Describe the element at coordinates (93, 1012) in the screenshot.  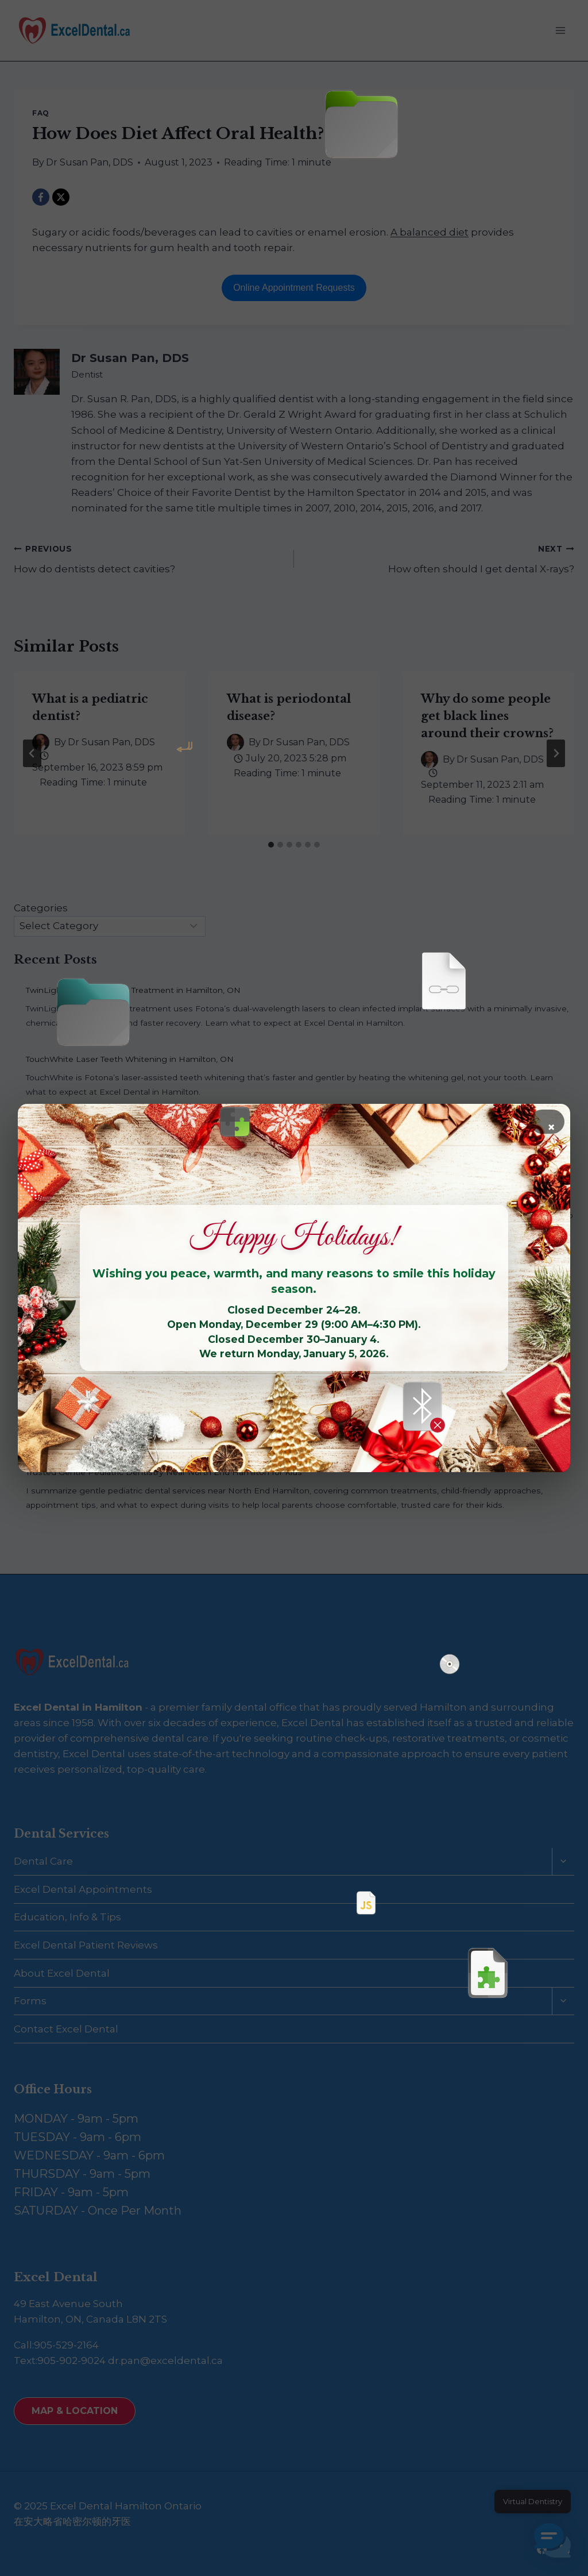
I see `open folder containing files` at that location.